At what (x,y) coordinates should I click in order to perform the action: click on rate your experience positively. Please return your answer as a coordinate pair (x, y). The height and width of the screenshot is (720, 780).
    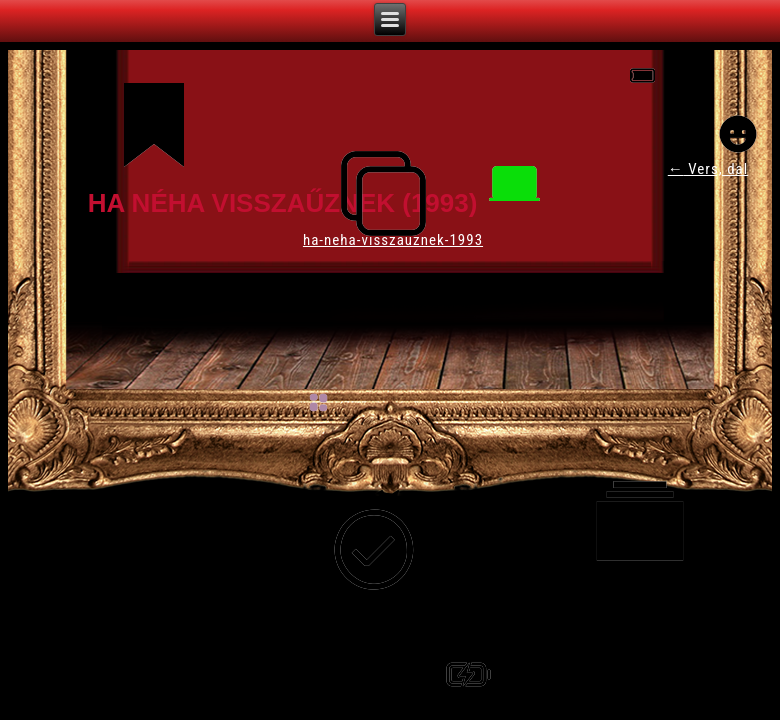
    Looking at the image, I should click on (738, 134).